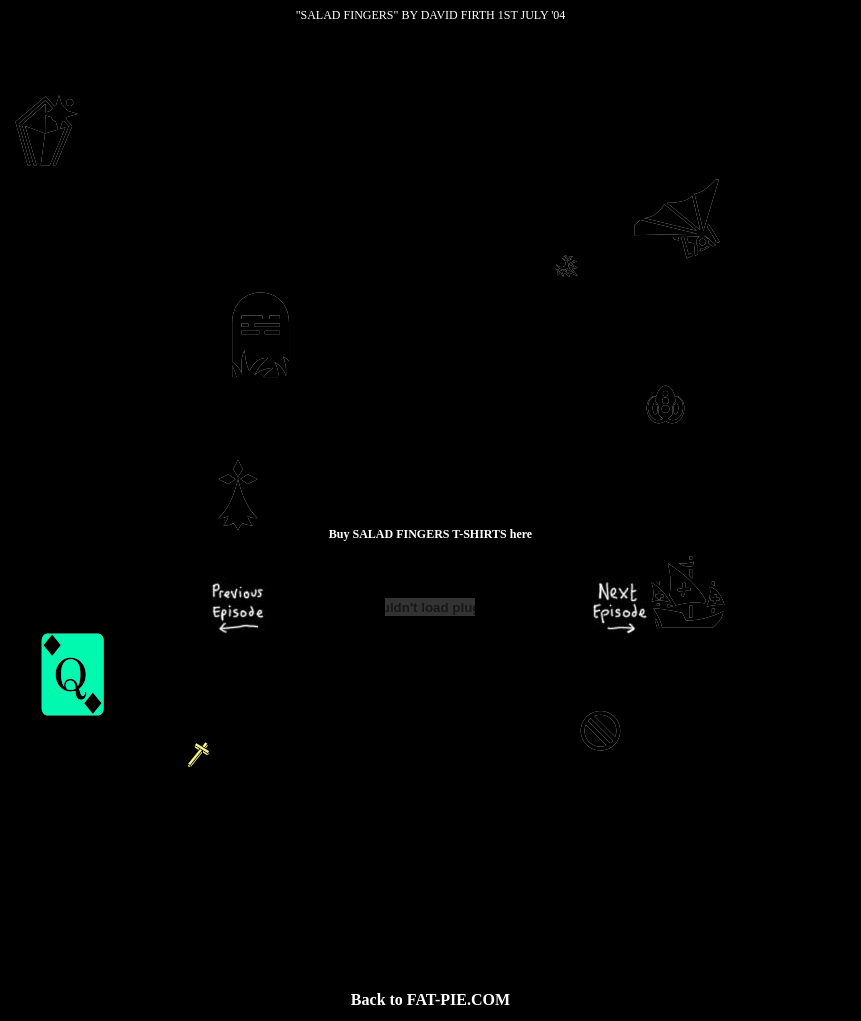  What do you see at coordinates (199, 754) in the screenshot?
I see `indicates religious or faith-based content` at bounding box center [199, 754].